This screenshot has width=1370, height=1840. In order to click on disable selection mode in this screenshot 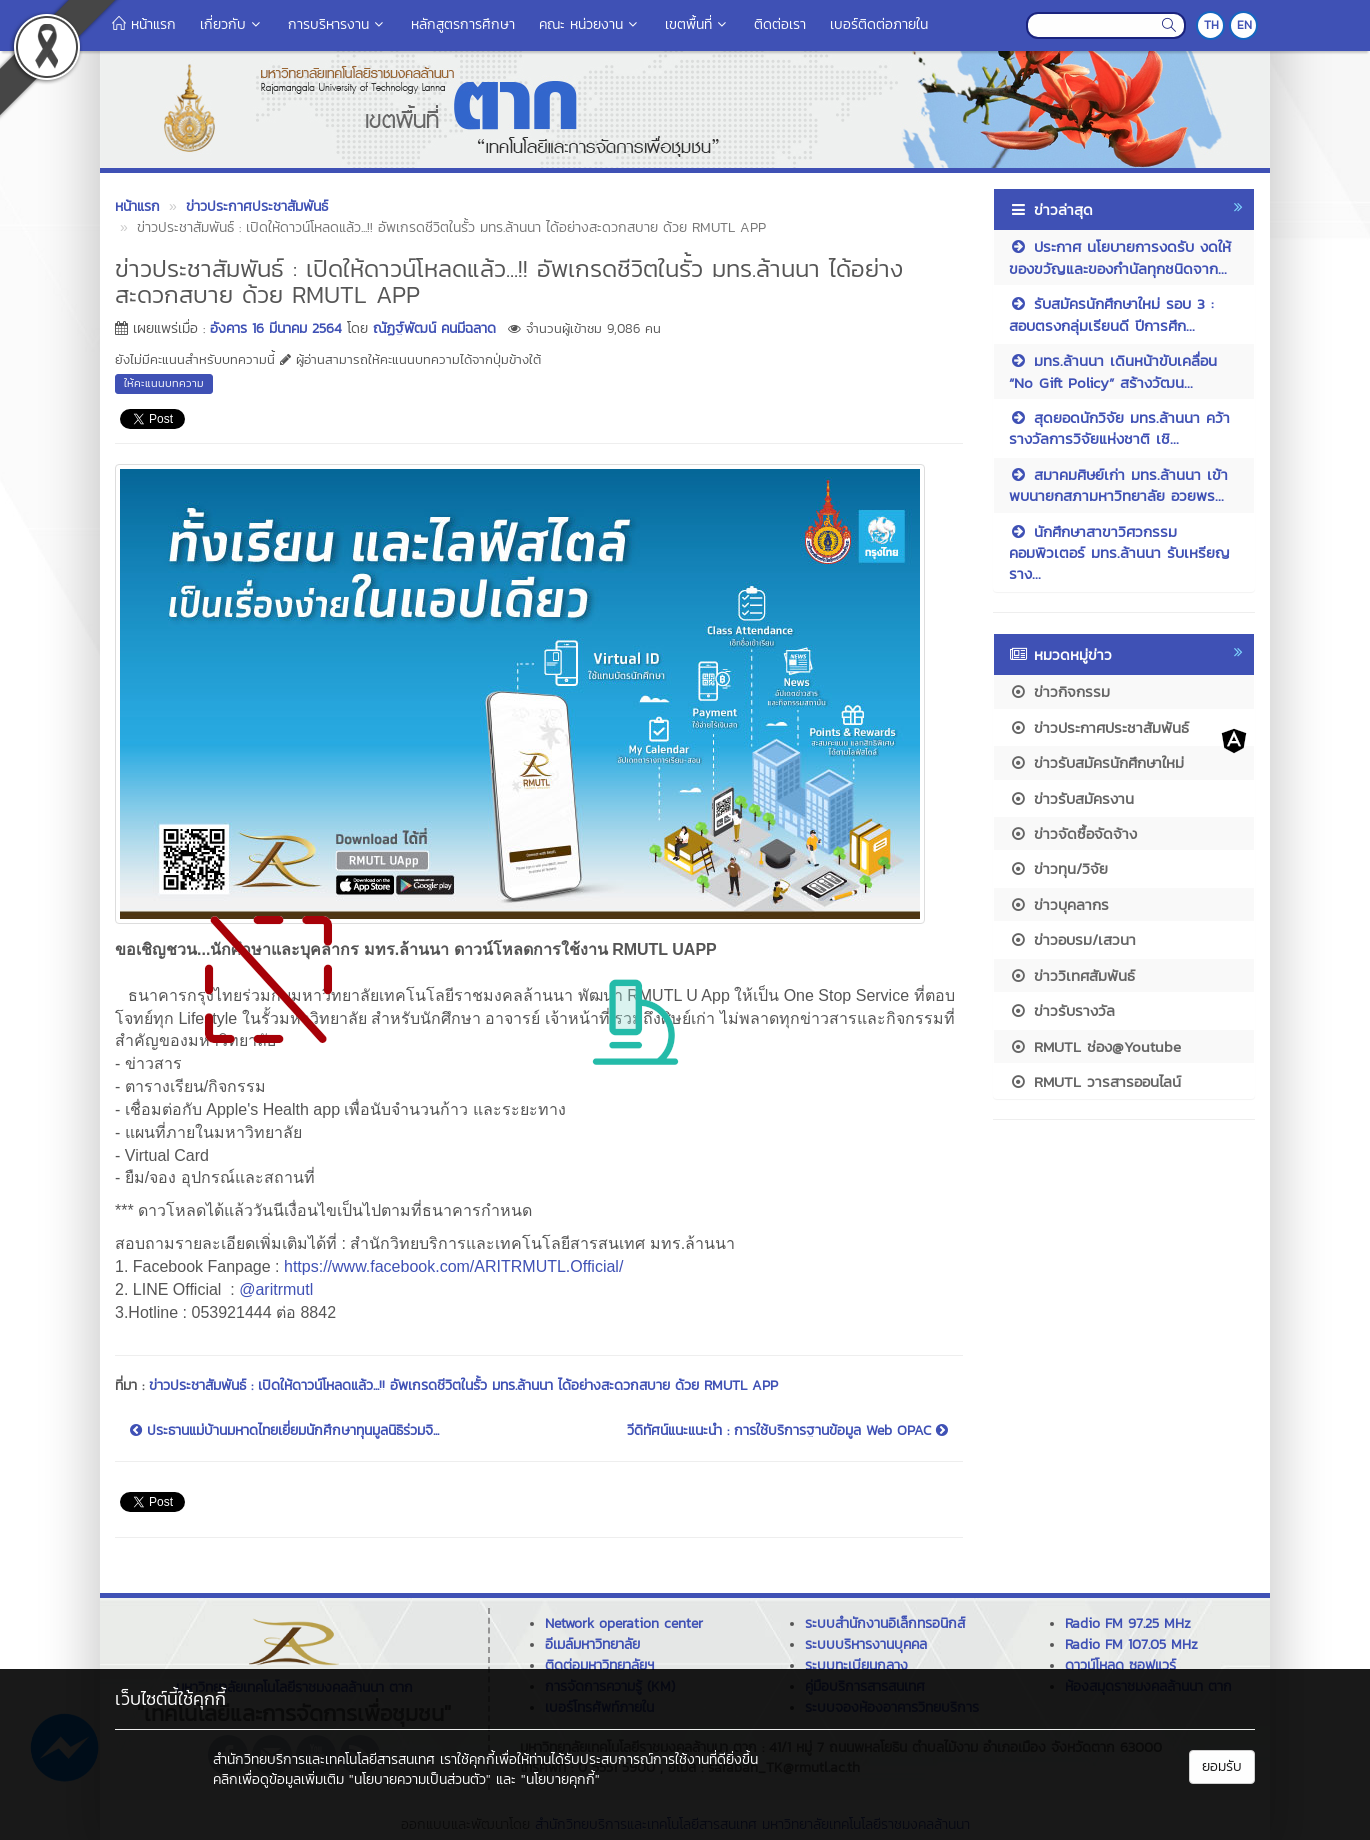, I will do `click(268, 979)`.